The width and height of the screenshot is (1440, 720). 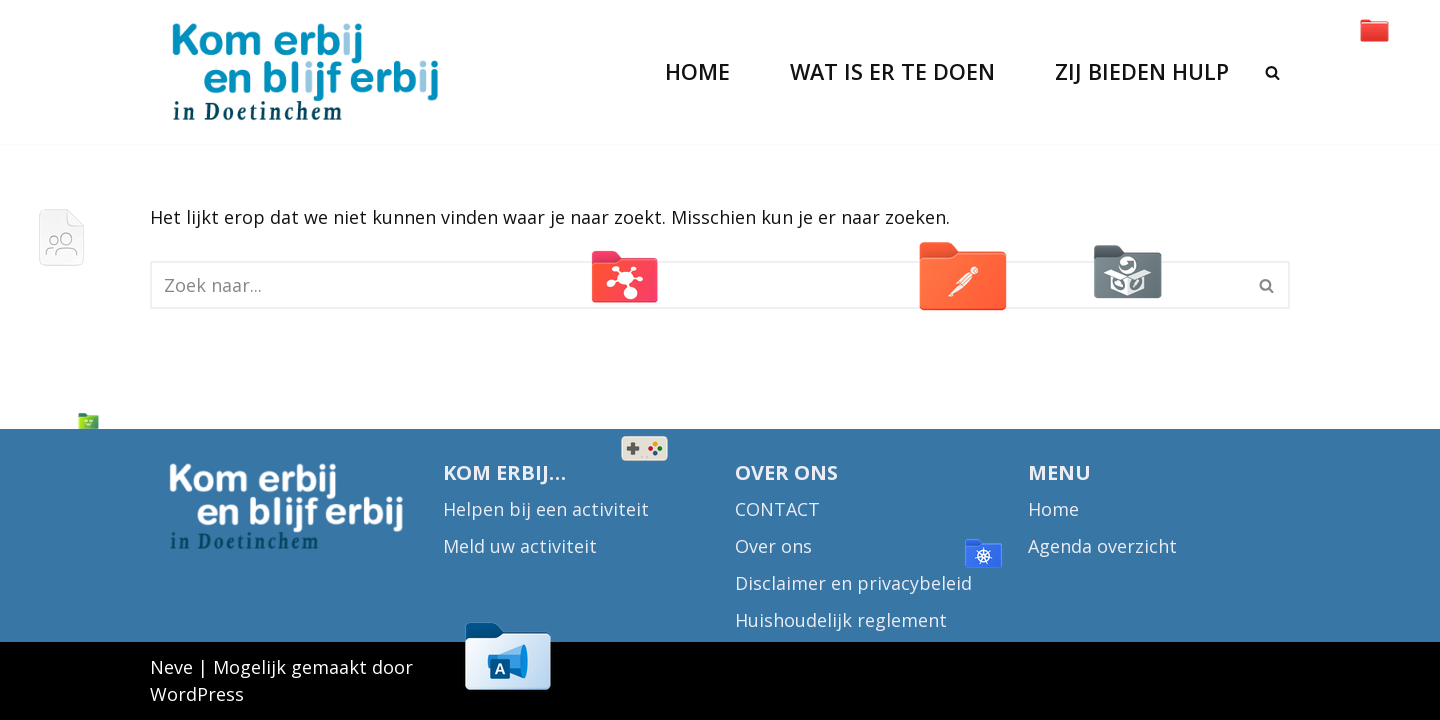 I want to click on open kubernetes project files, so click(x=983, y=554).